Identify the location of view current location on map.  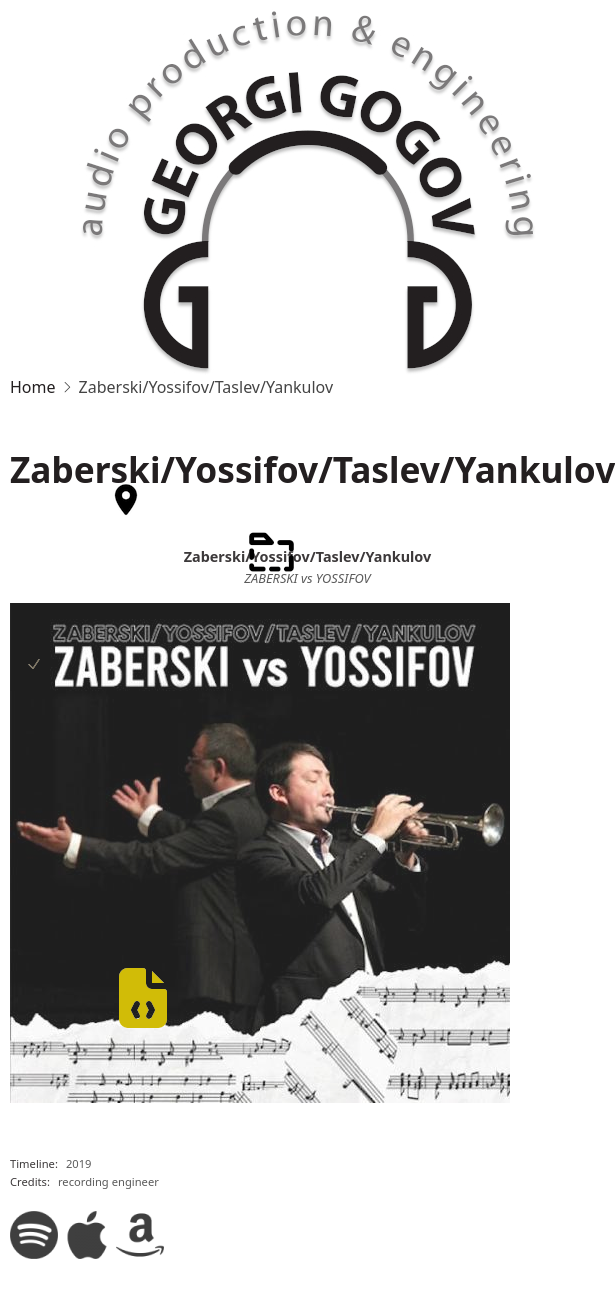
(126, 500).